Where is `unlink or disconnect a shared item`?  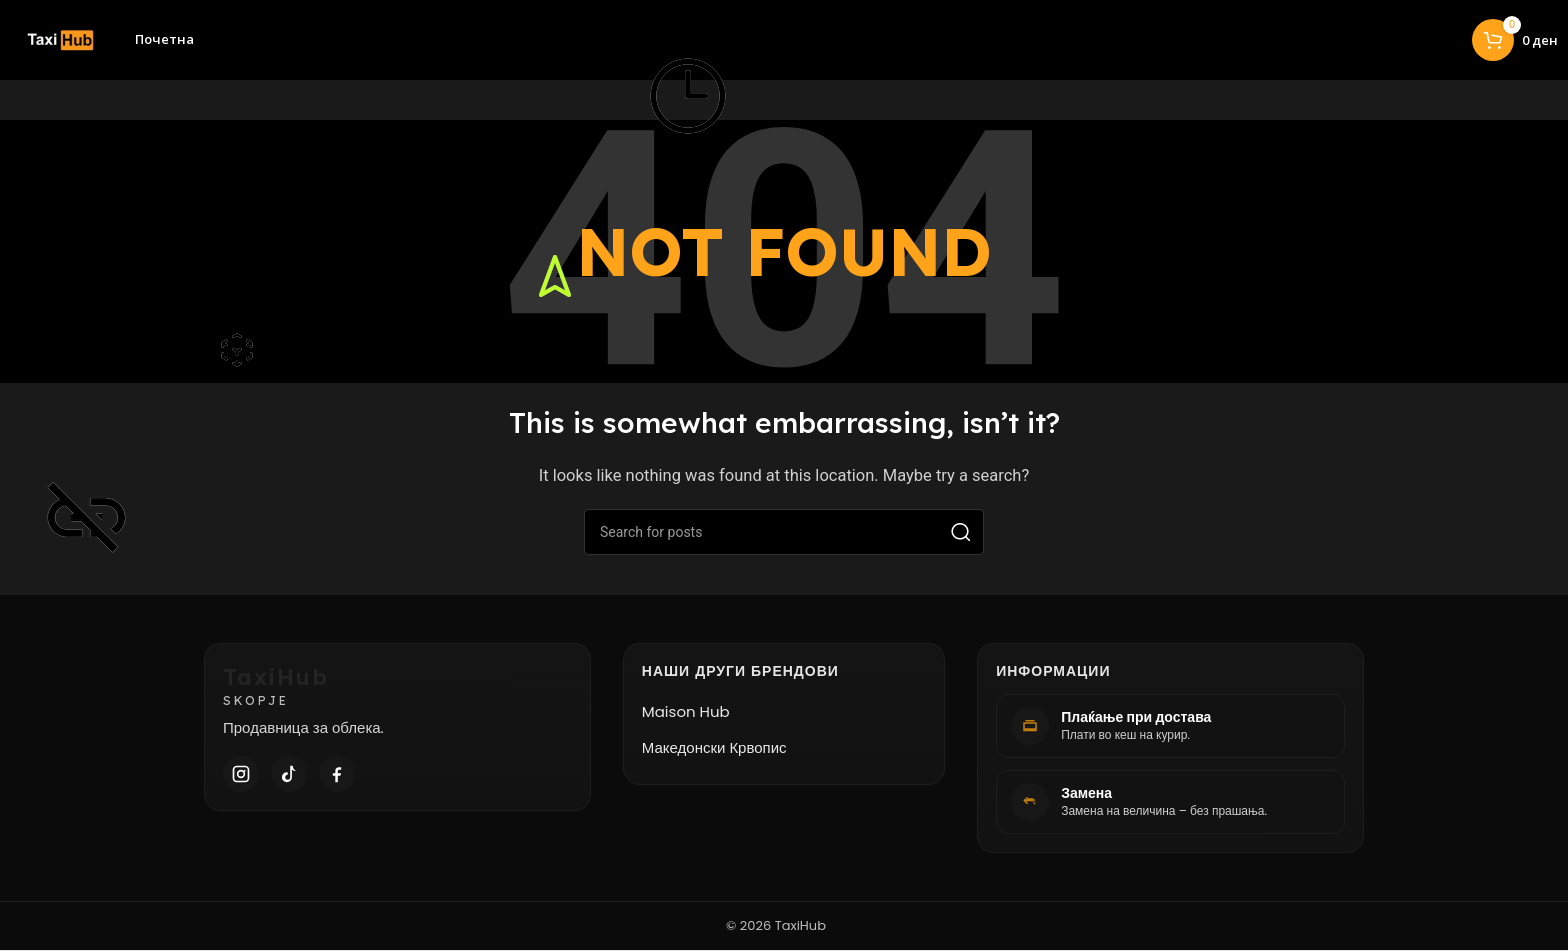
unlink or disconnect a shared item is located at coordinates (86, 517).